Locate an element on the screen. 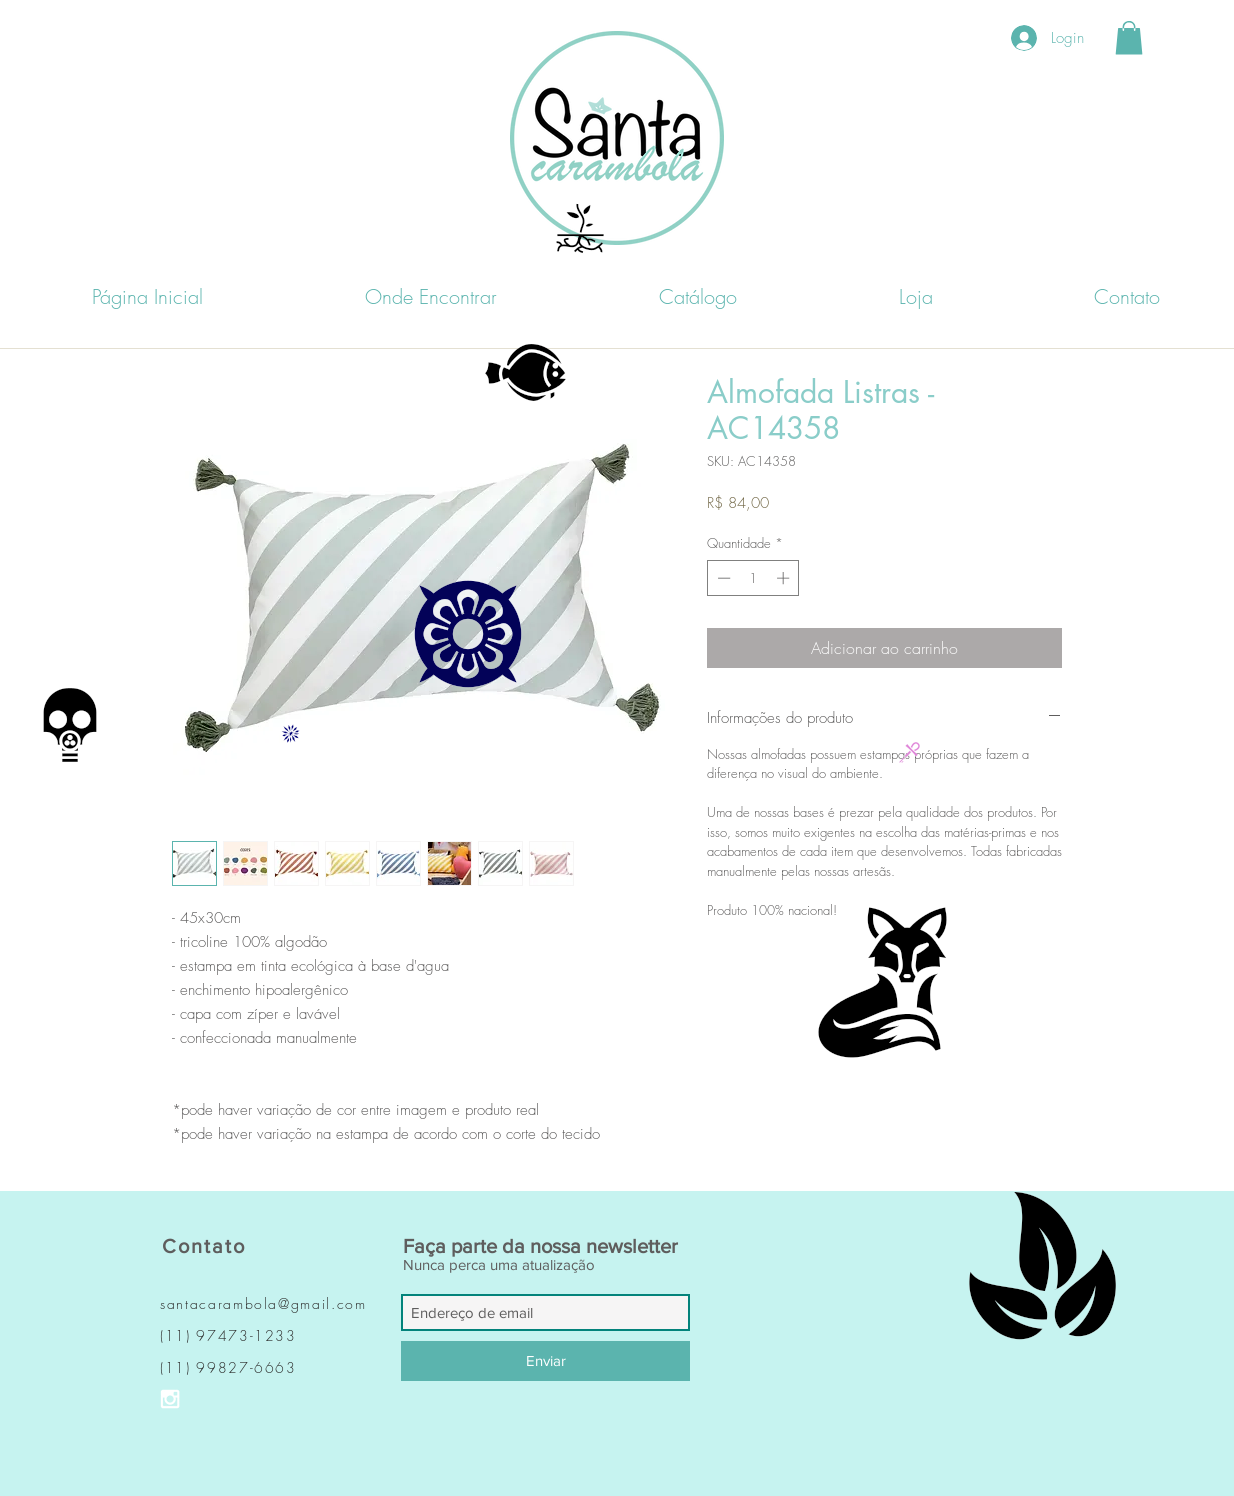  view plant root system details is located at coordinates (580, 228).